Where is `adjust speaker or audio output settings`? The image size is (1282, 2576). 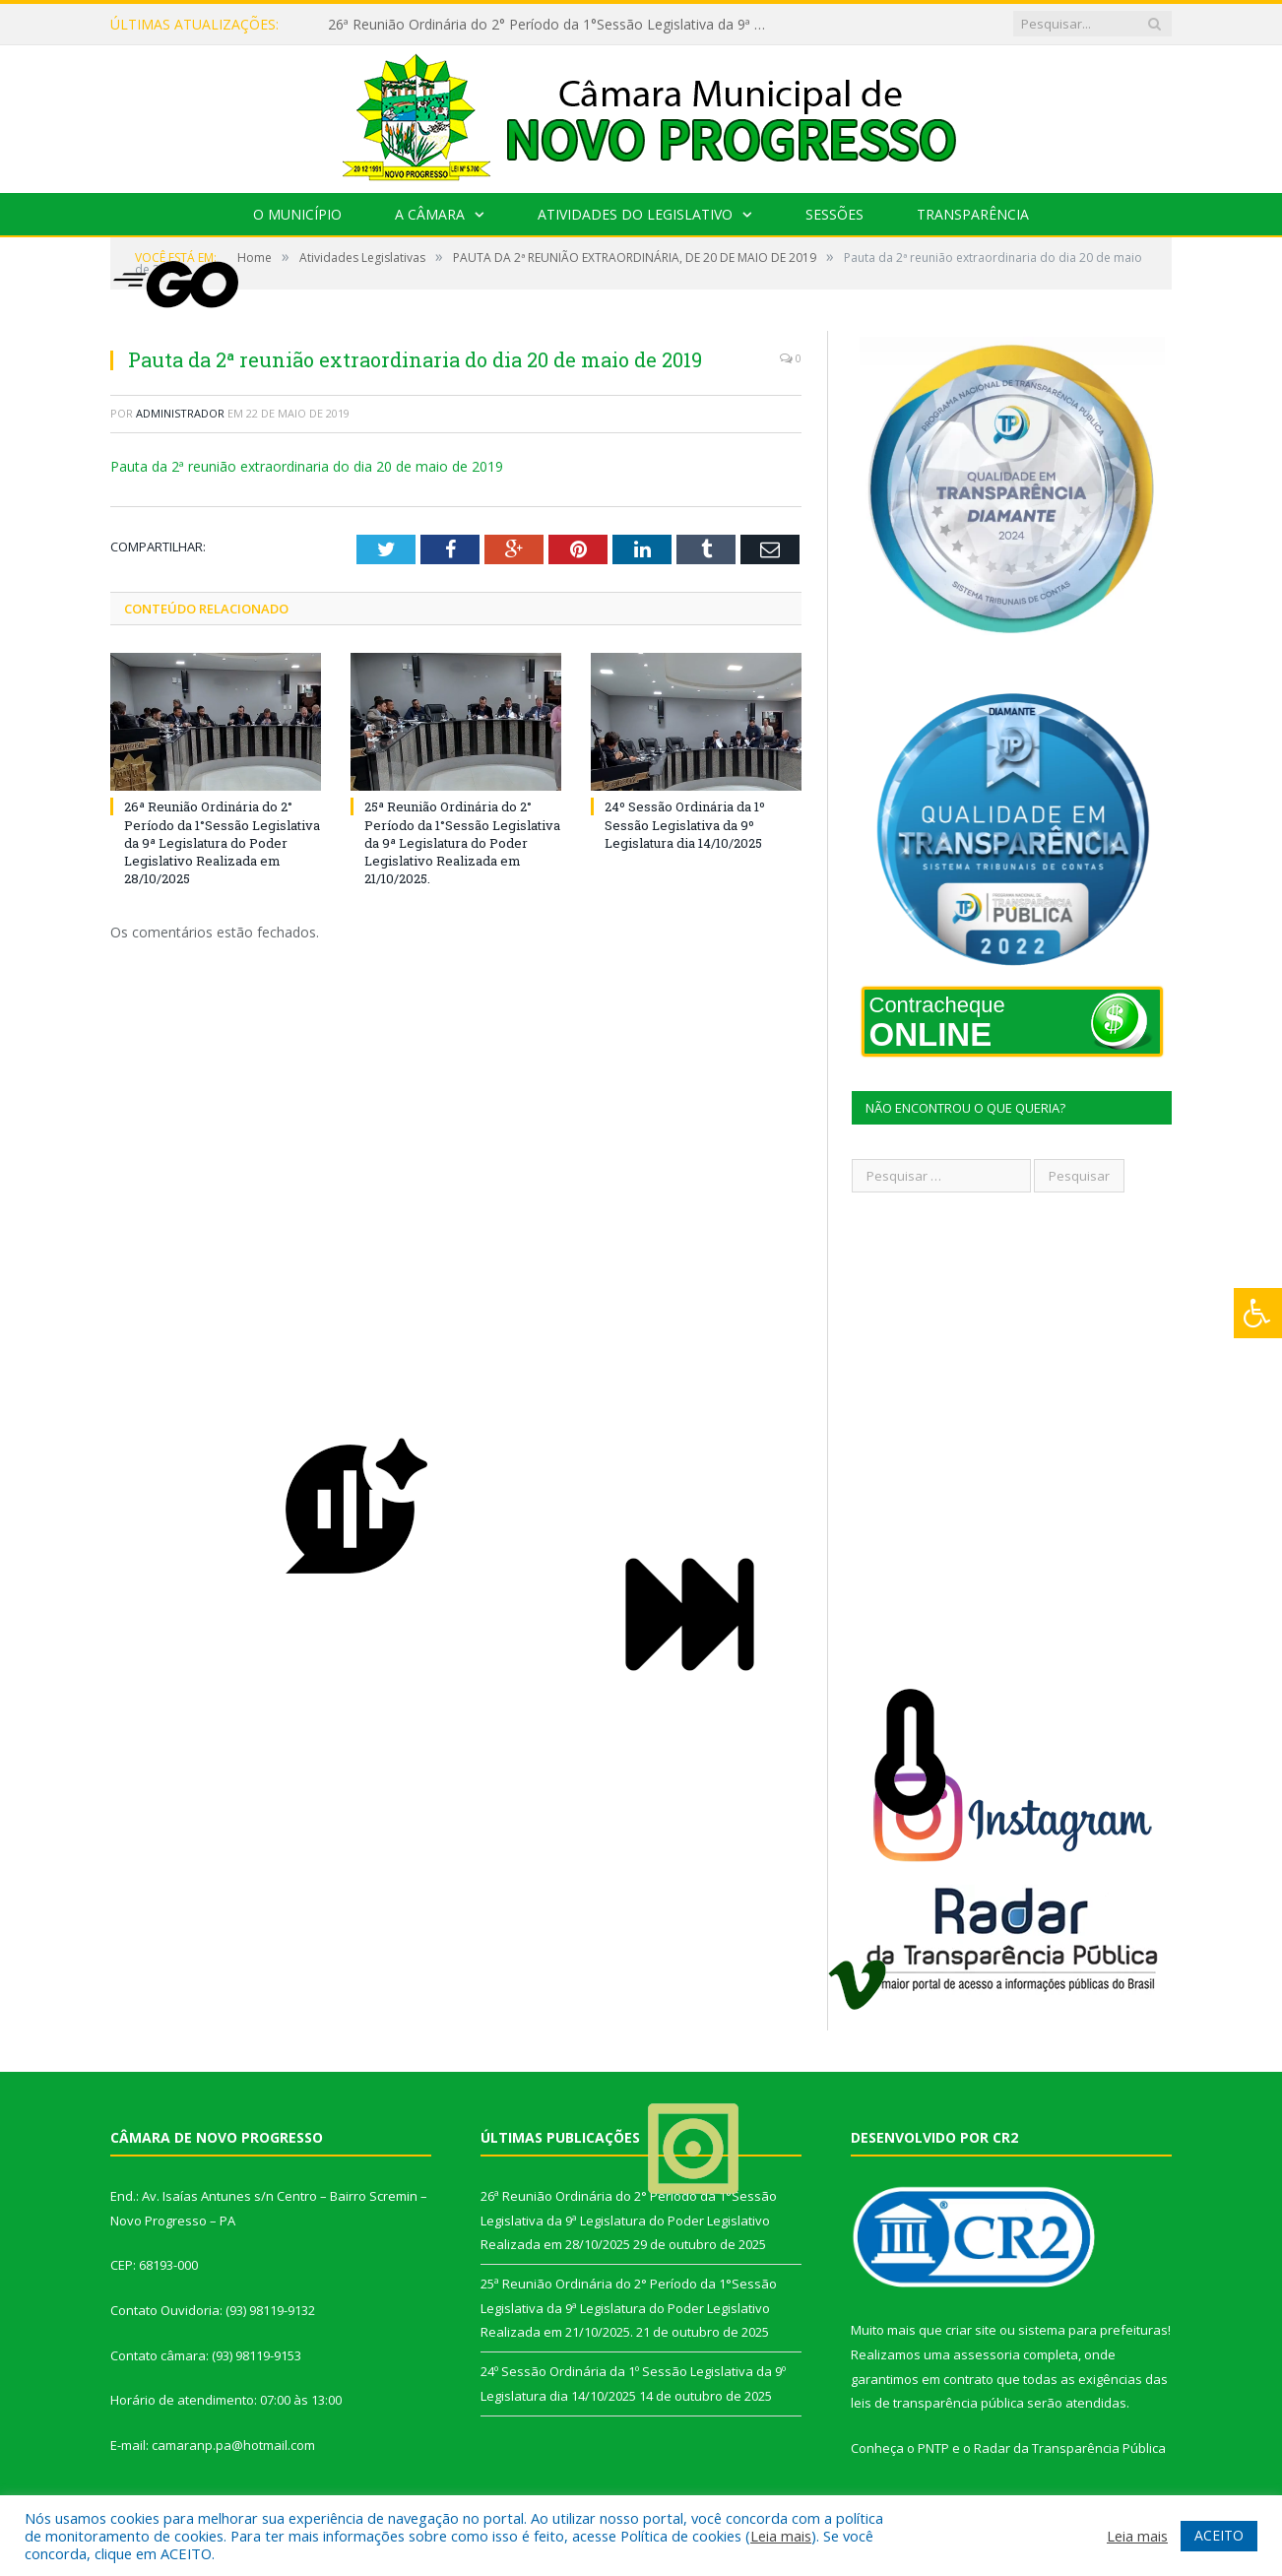
adjust speaker or audio output settings is located at coordinates (693, 2149).